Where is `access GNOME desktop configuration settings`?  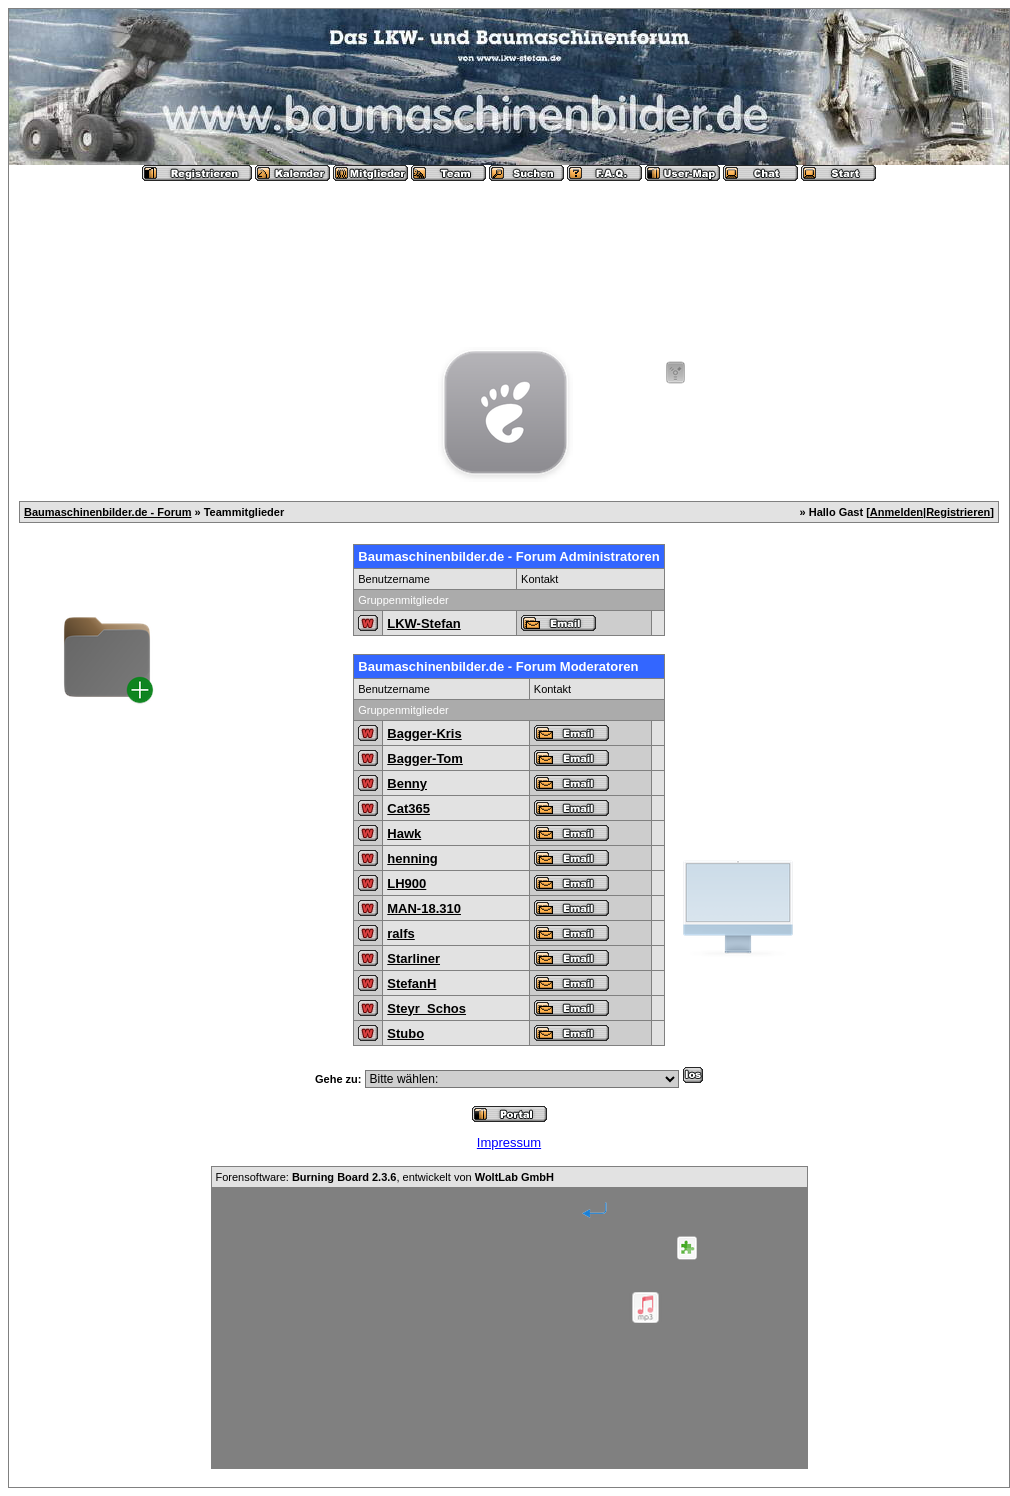
access GNOME desktop configuration settings is located at coordinates (505, 414).